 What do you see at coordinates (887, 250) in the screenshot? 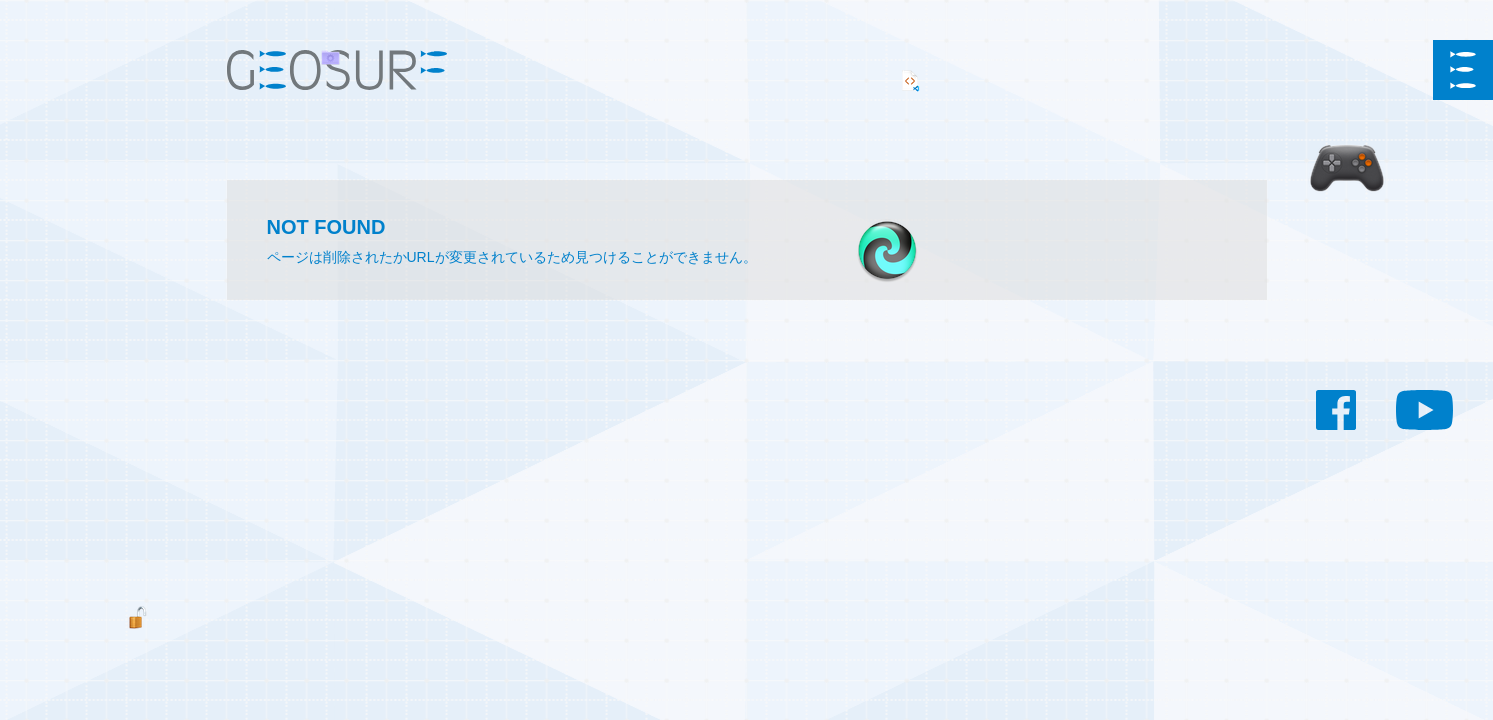
I see `disk erasing or secure wipe in progress` at bounding box center [887, 250].